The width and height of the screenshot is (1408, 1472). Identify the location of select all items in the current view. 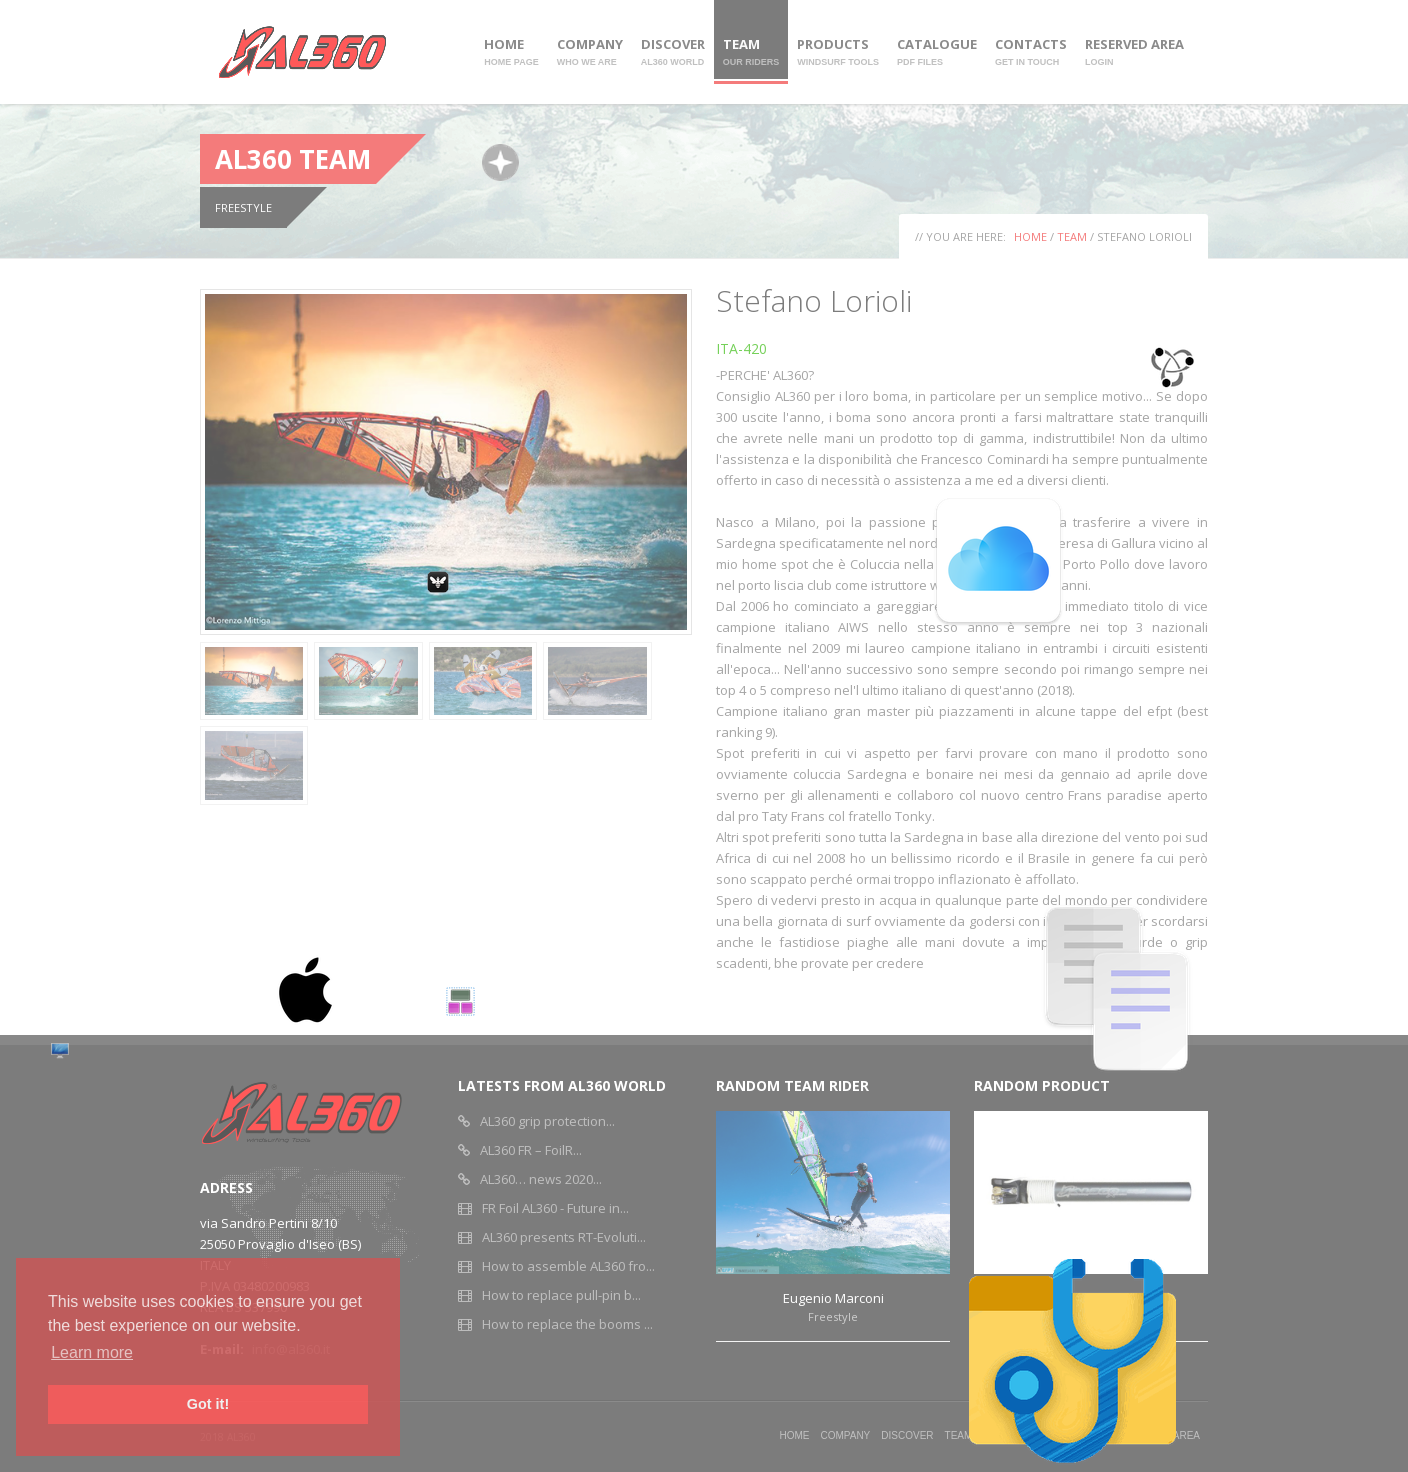
(460, 1001).